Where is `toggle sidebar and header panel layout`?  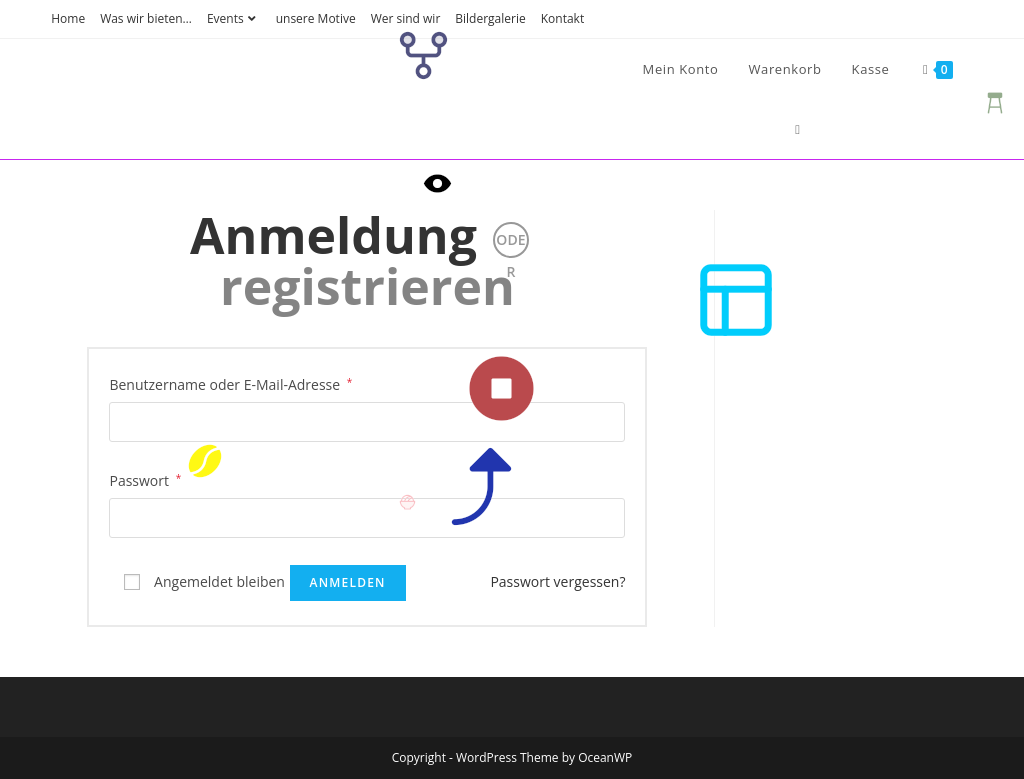 toggle sidebar and header panel layout is located at coordinates (736, 300).